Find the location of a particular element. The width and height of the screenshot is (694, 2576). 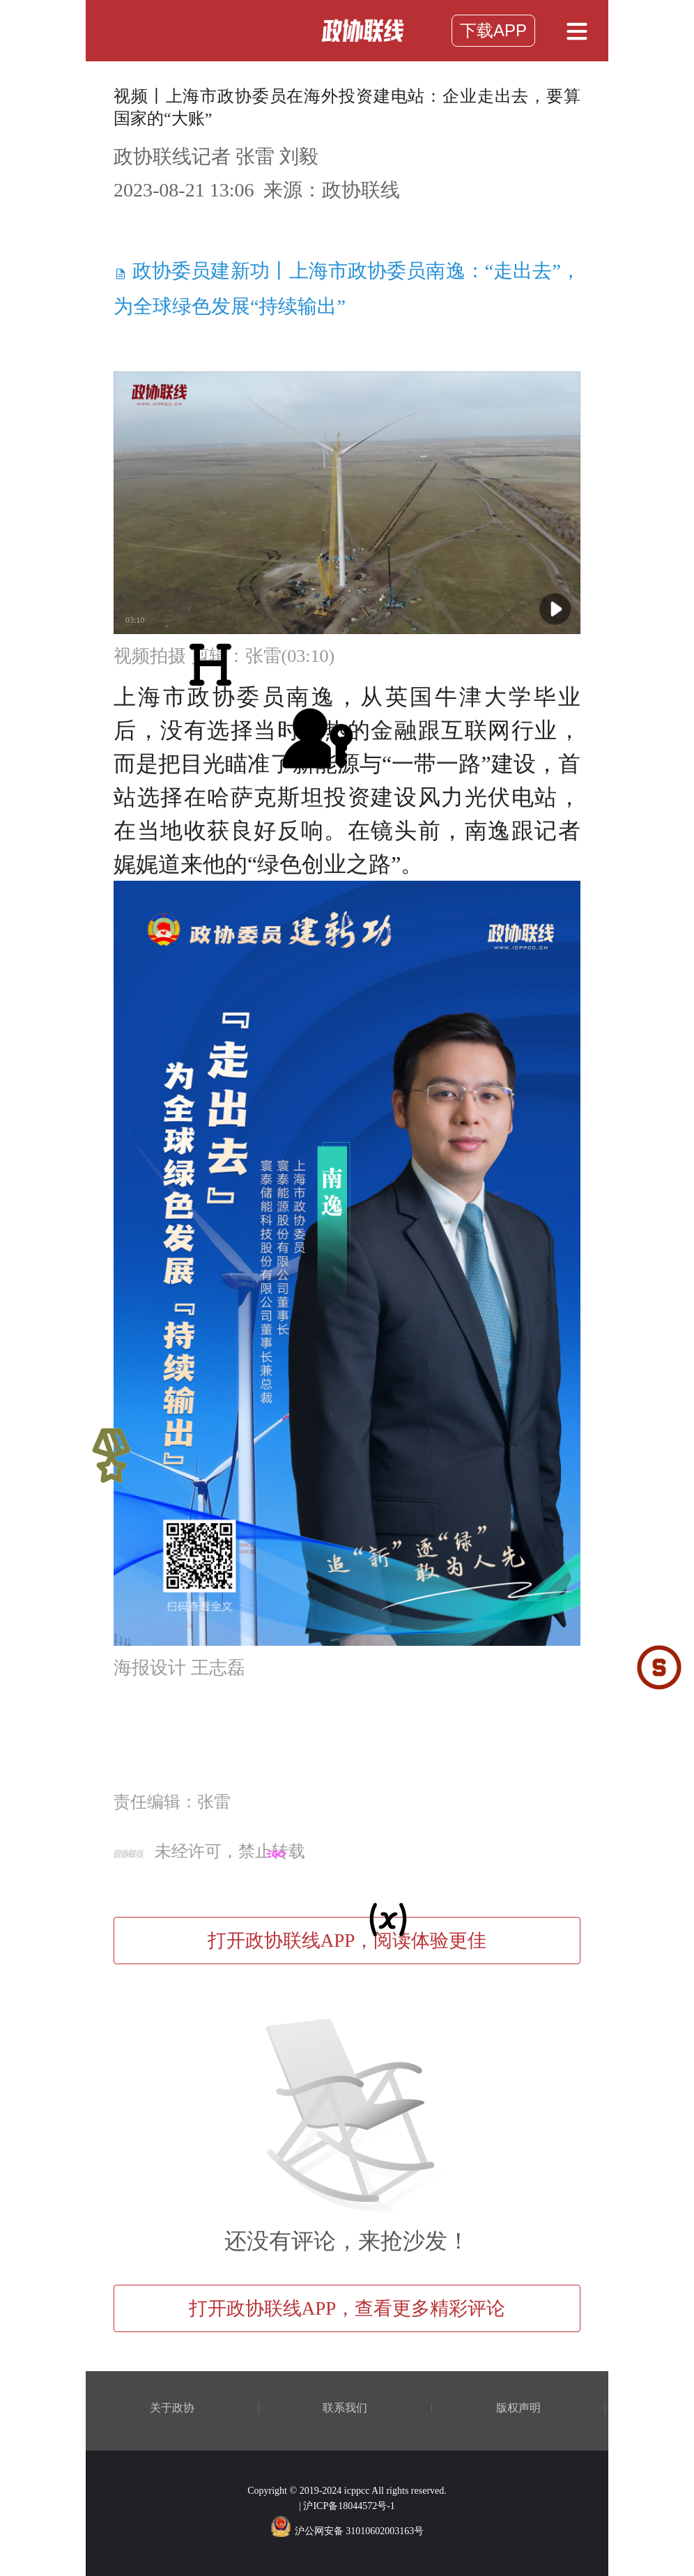

sign in with passkey authentication is located at coordinates (317, 741).